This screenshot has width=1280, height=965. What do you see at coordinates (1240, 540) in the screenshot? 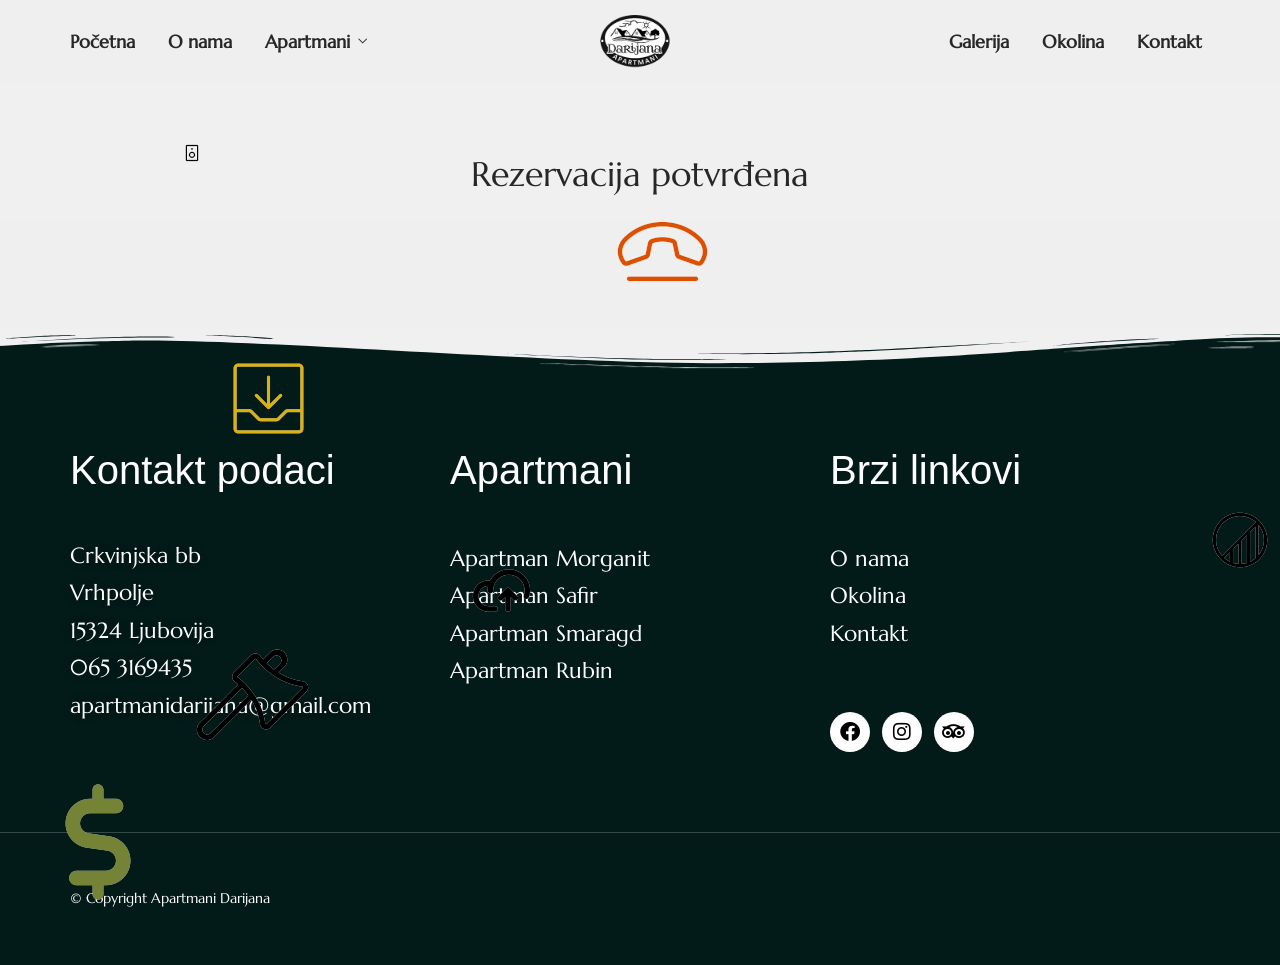
I see `adjust contrast or brightness settings` at bounding box center [1240, 540].